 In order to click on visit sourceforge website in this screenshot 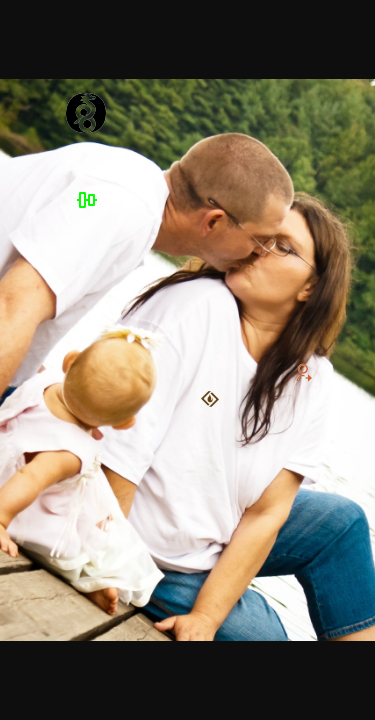, I will do `click(210, 399)`.